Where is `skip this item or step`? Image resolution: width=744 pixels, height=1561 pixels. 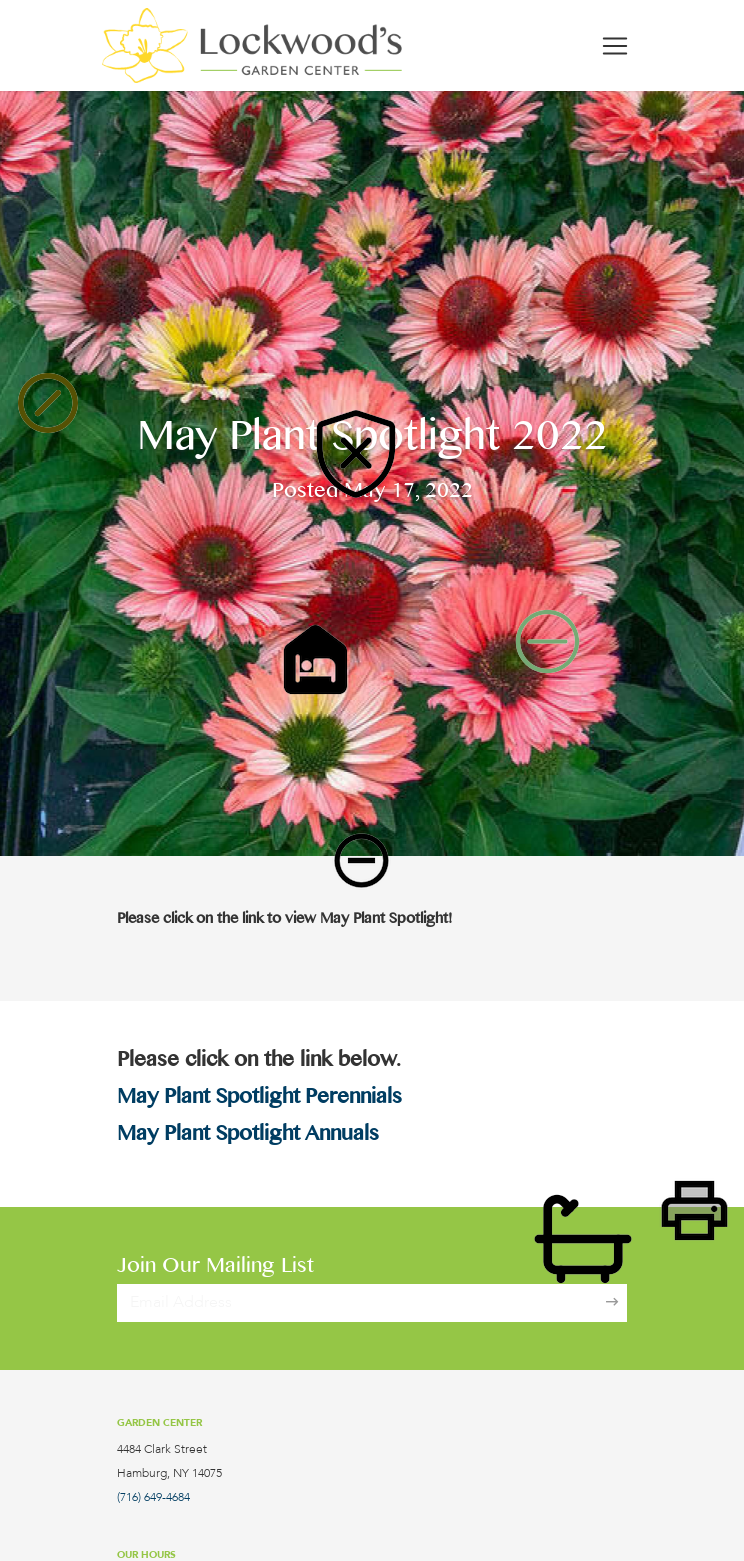
skip this item or step is located at coordinates (48, 403).